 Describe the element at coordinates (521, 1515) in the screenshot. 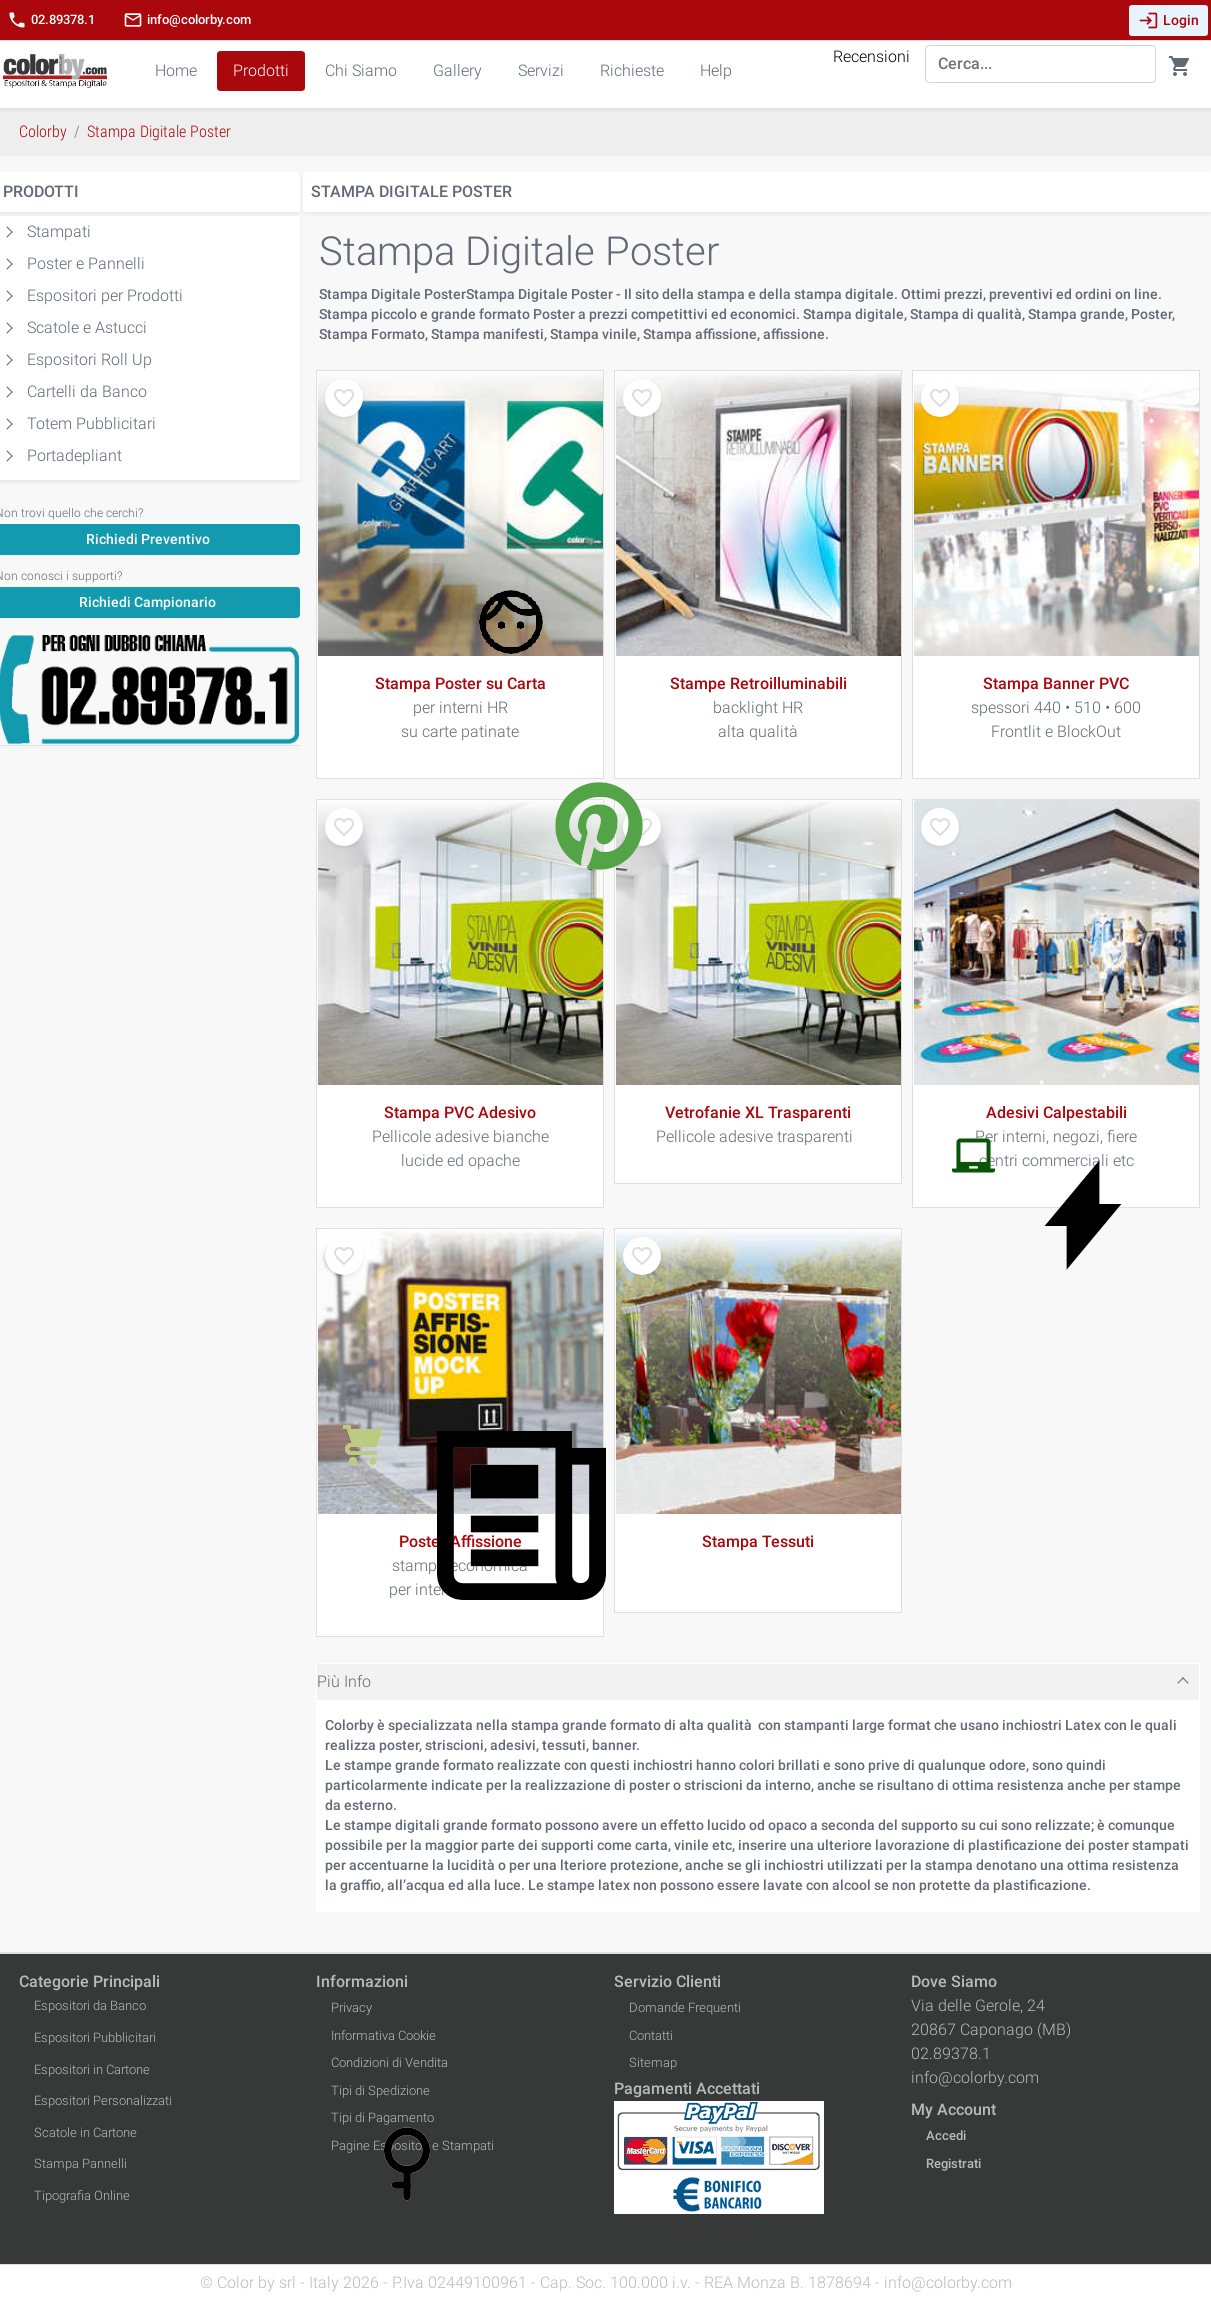

I see `view news articles` at that location.